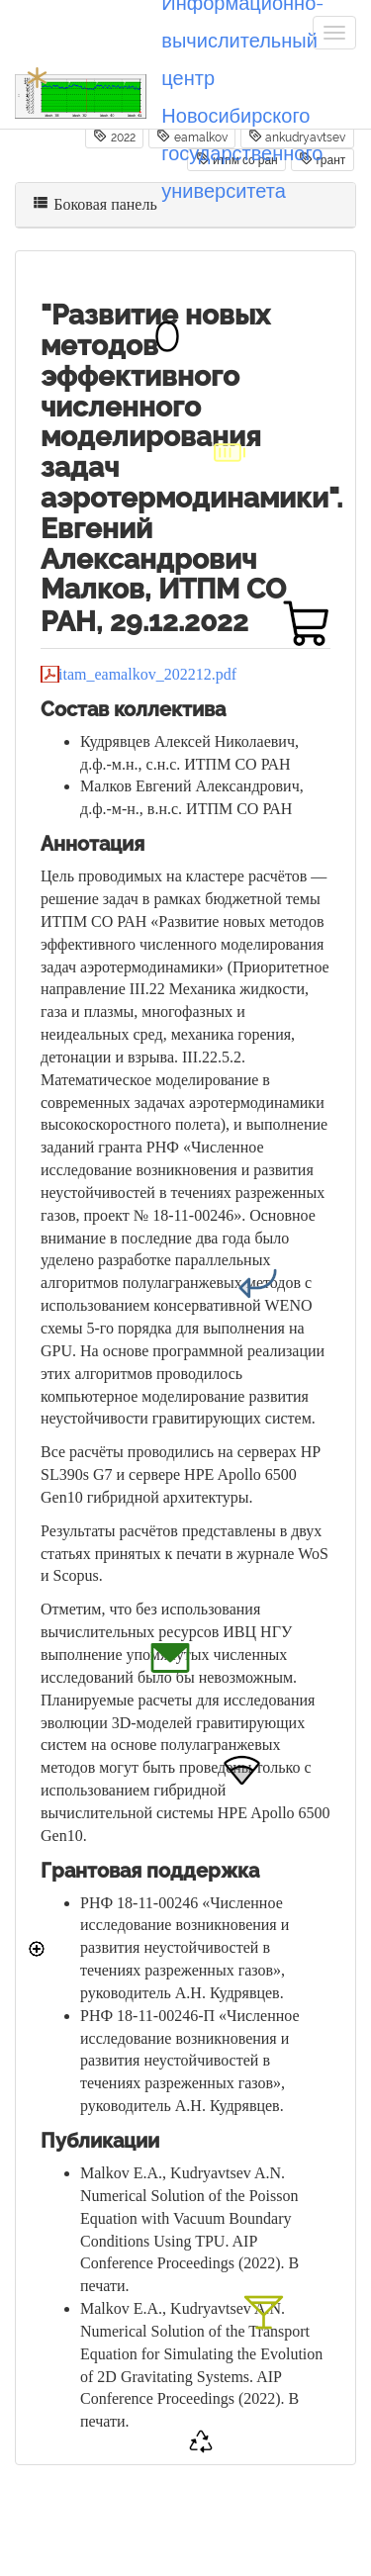 The width and height of the screenshot is (371, 2576). What do you see at coordinates (167, 336) in the screenshot?
I see `indicates zero or no items` at bounding box center [167, 336].